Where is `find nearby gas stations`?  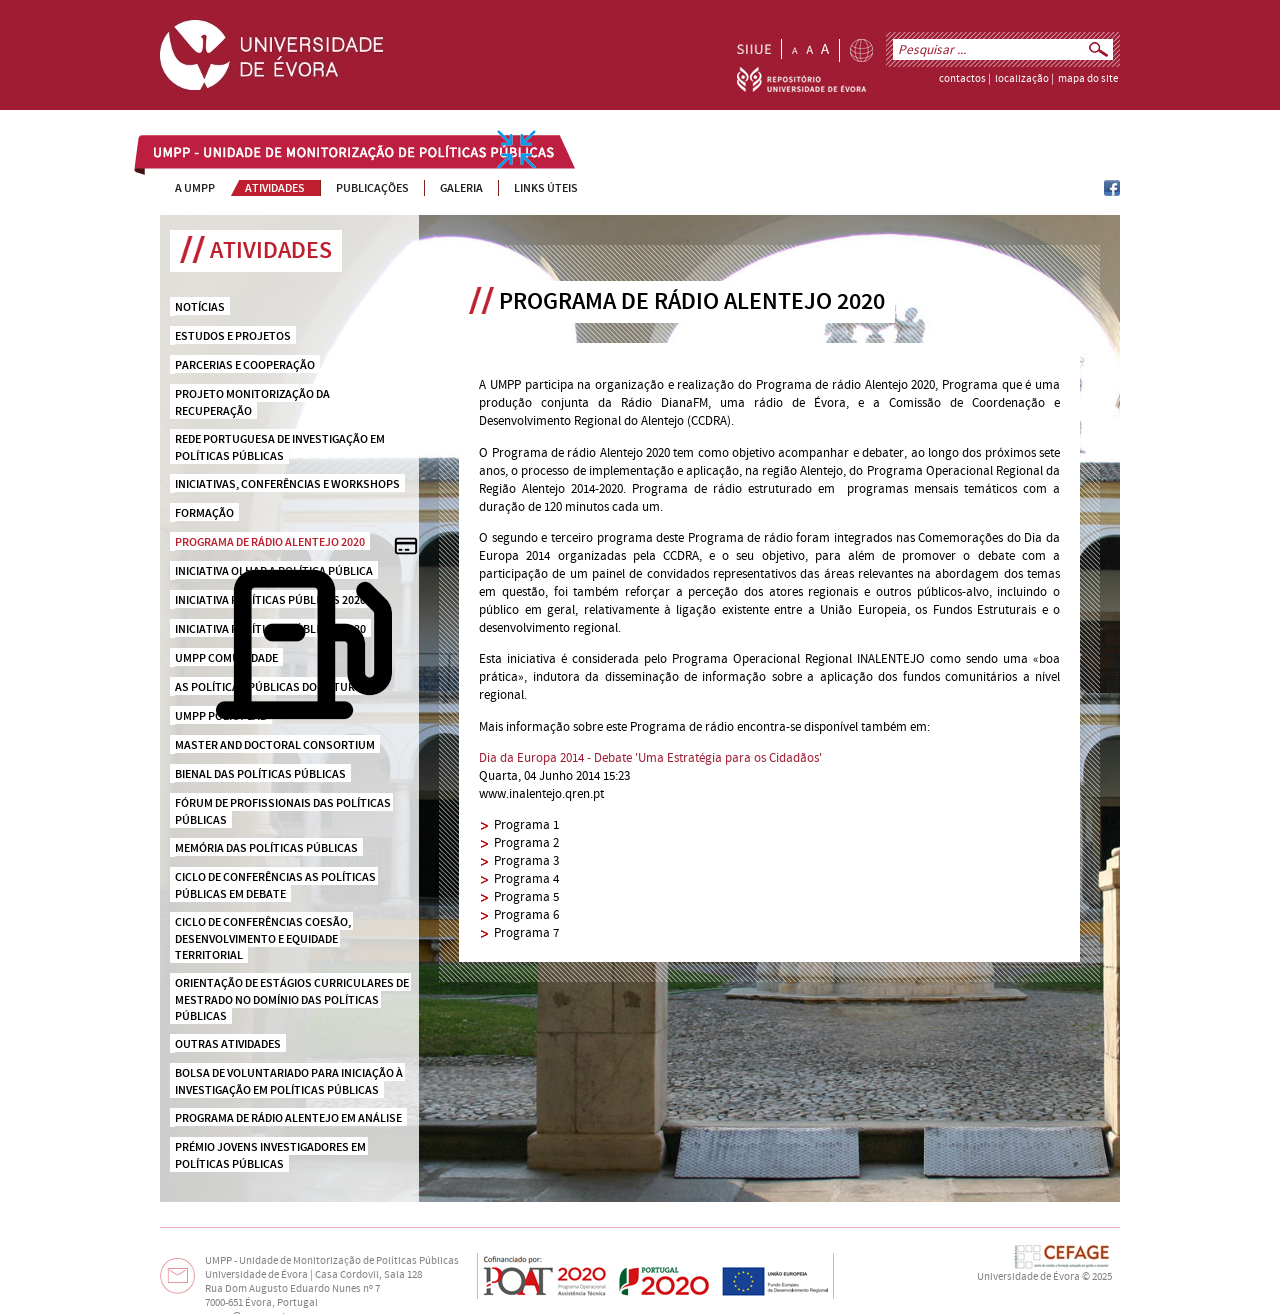 find nearby gas stations is located at coordinates (296, 644).